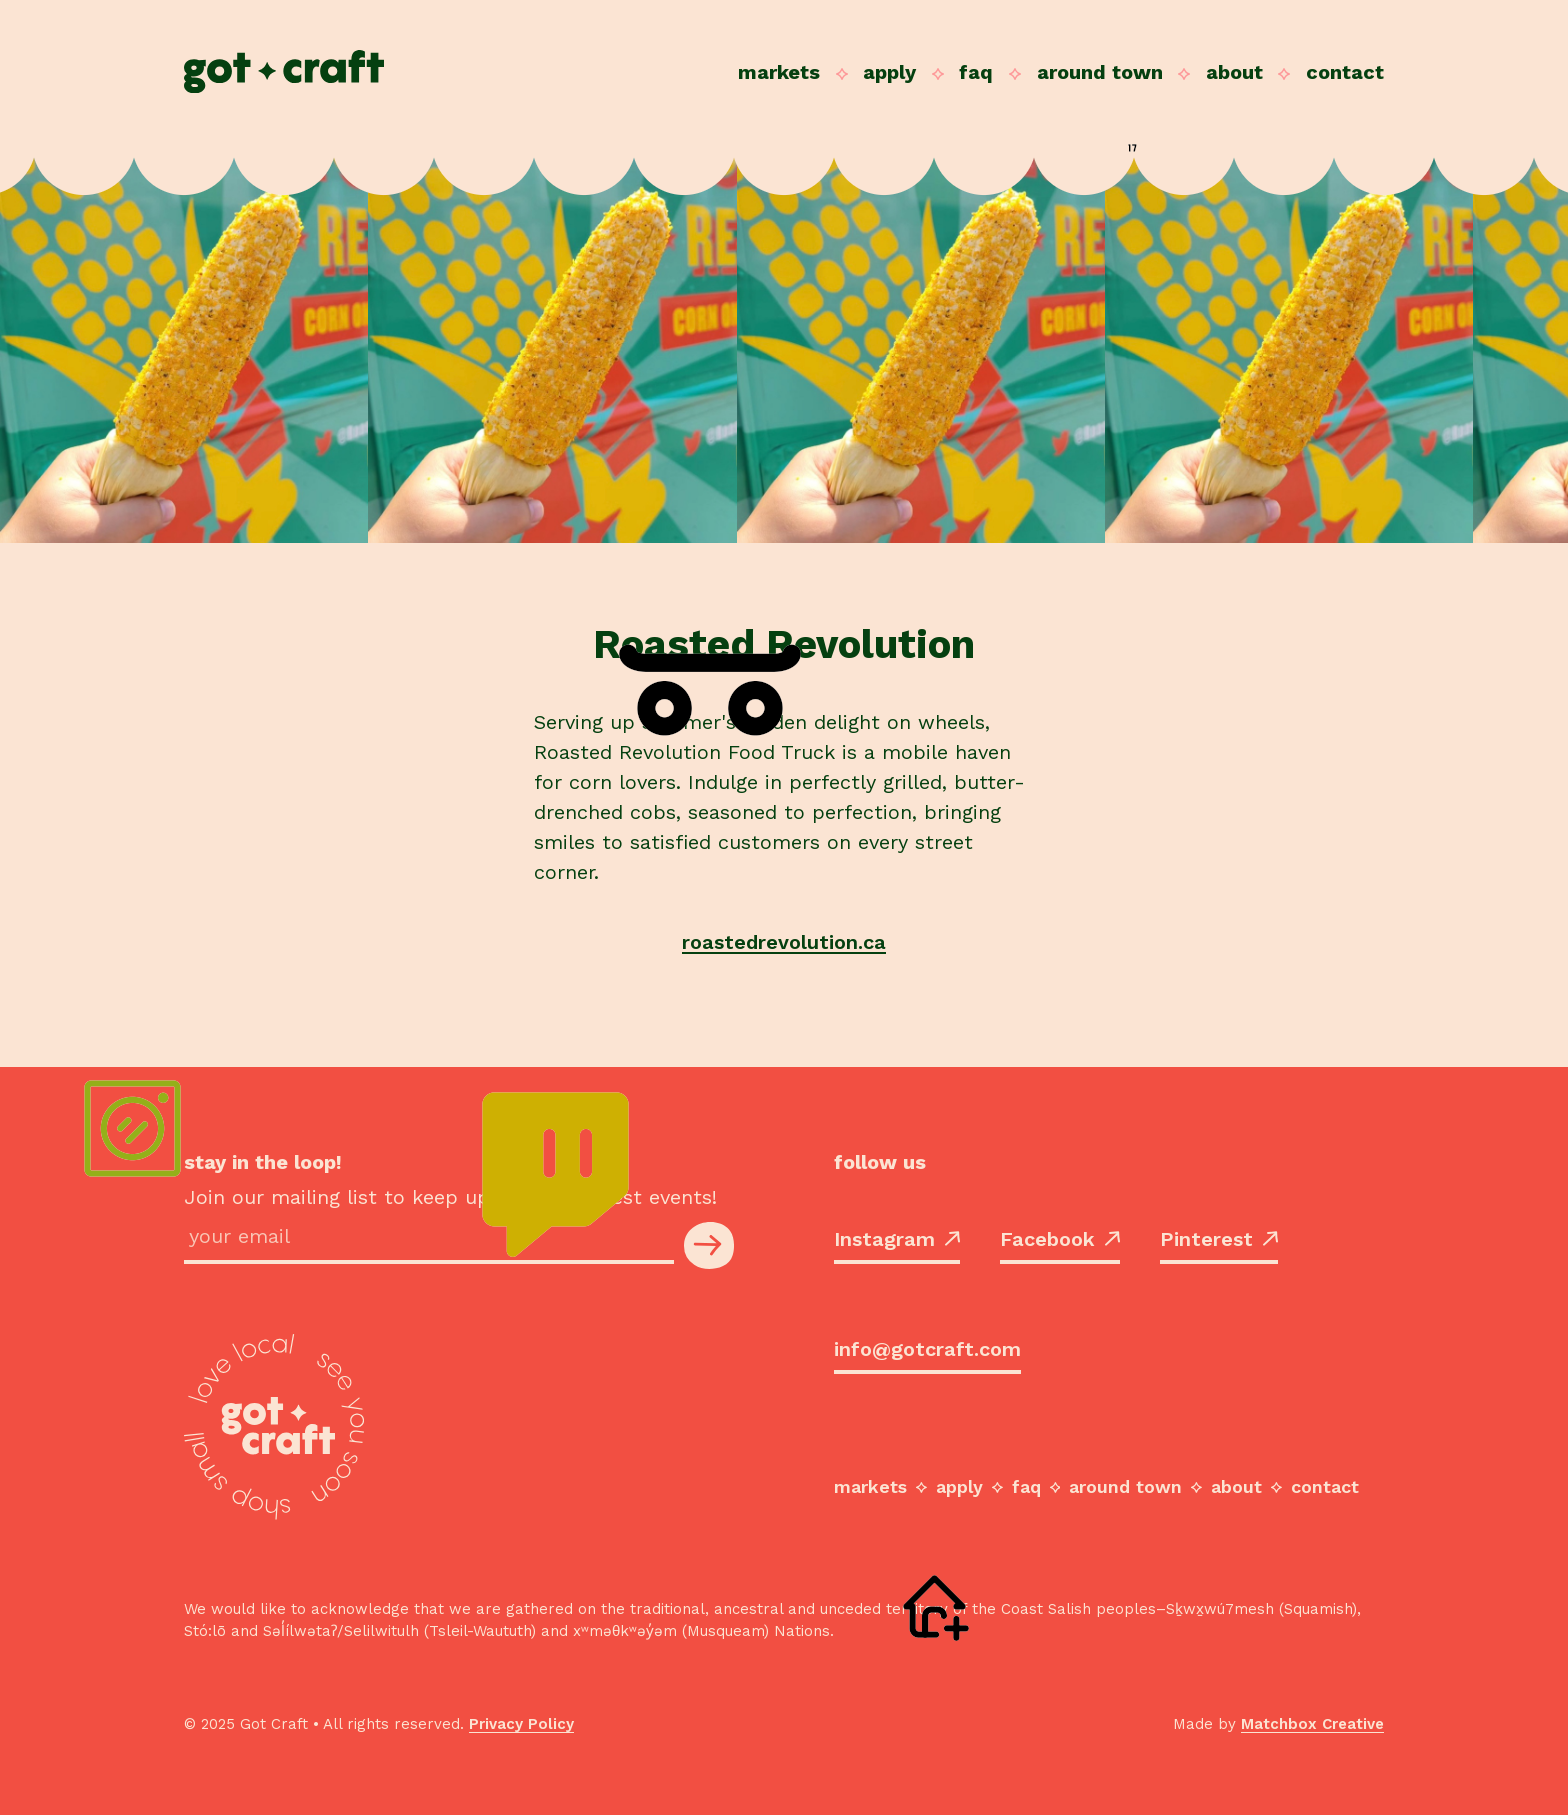 This screenshot has width=1568, height=1815. I want to click on open Twitch app, so click(555, 1165).